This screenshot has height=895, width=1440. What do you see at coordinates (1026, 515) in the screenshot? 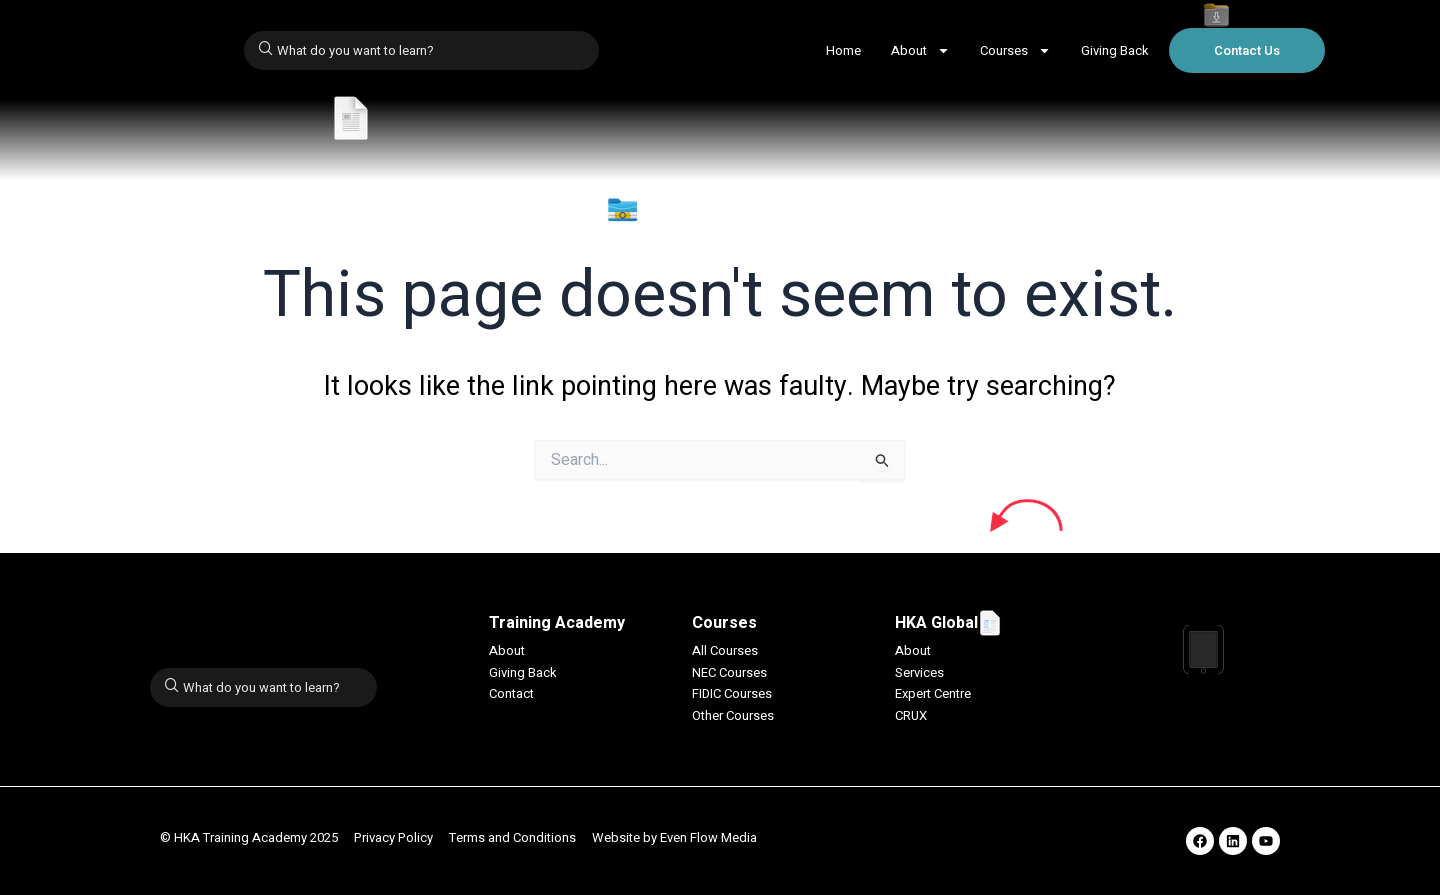
I see `undo the last action` at bounding box center [1026, 515].